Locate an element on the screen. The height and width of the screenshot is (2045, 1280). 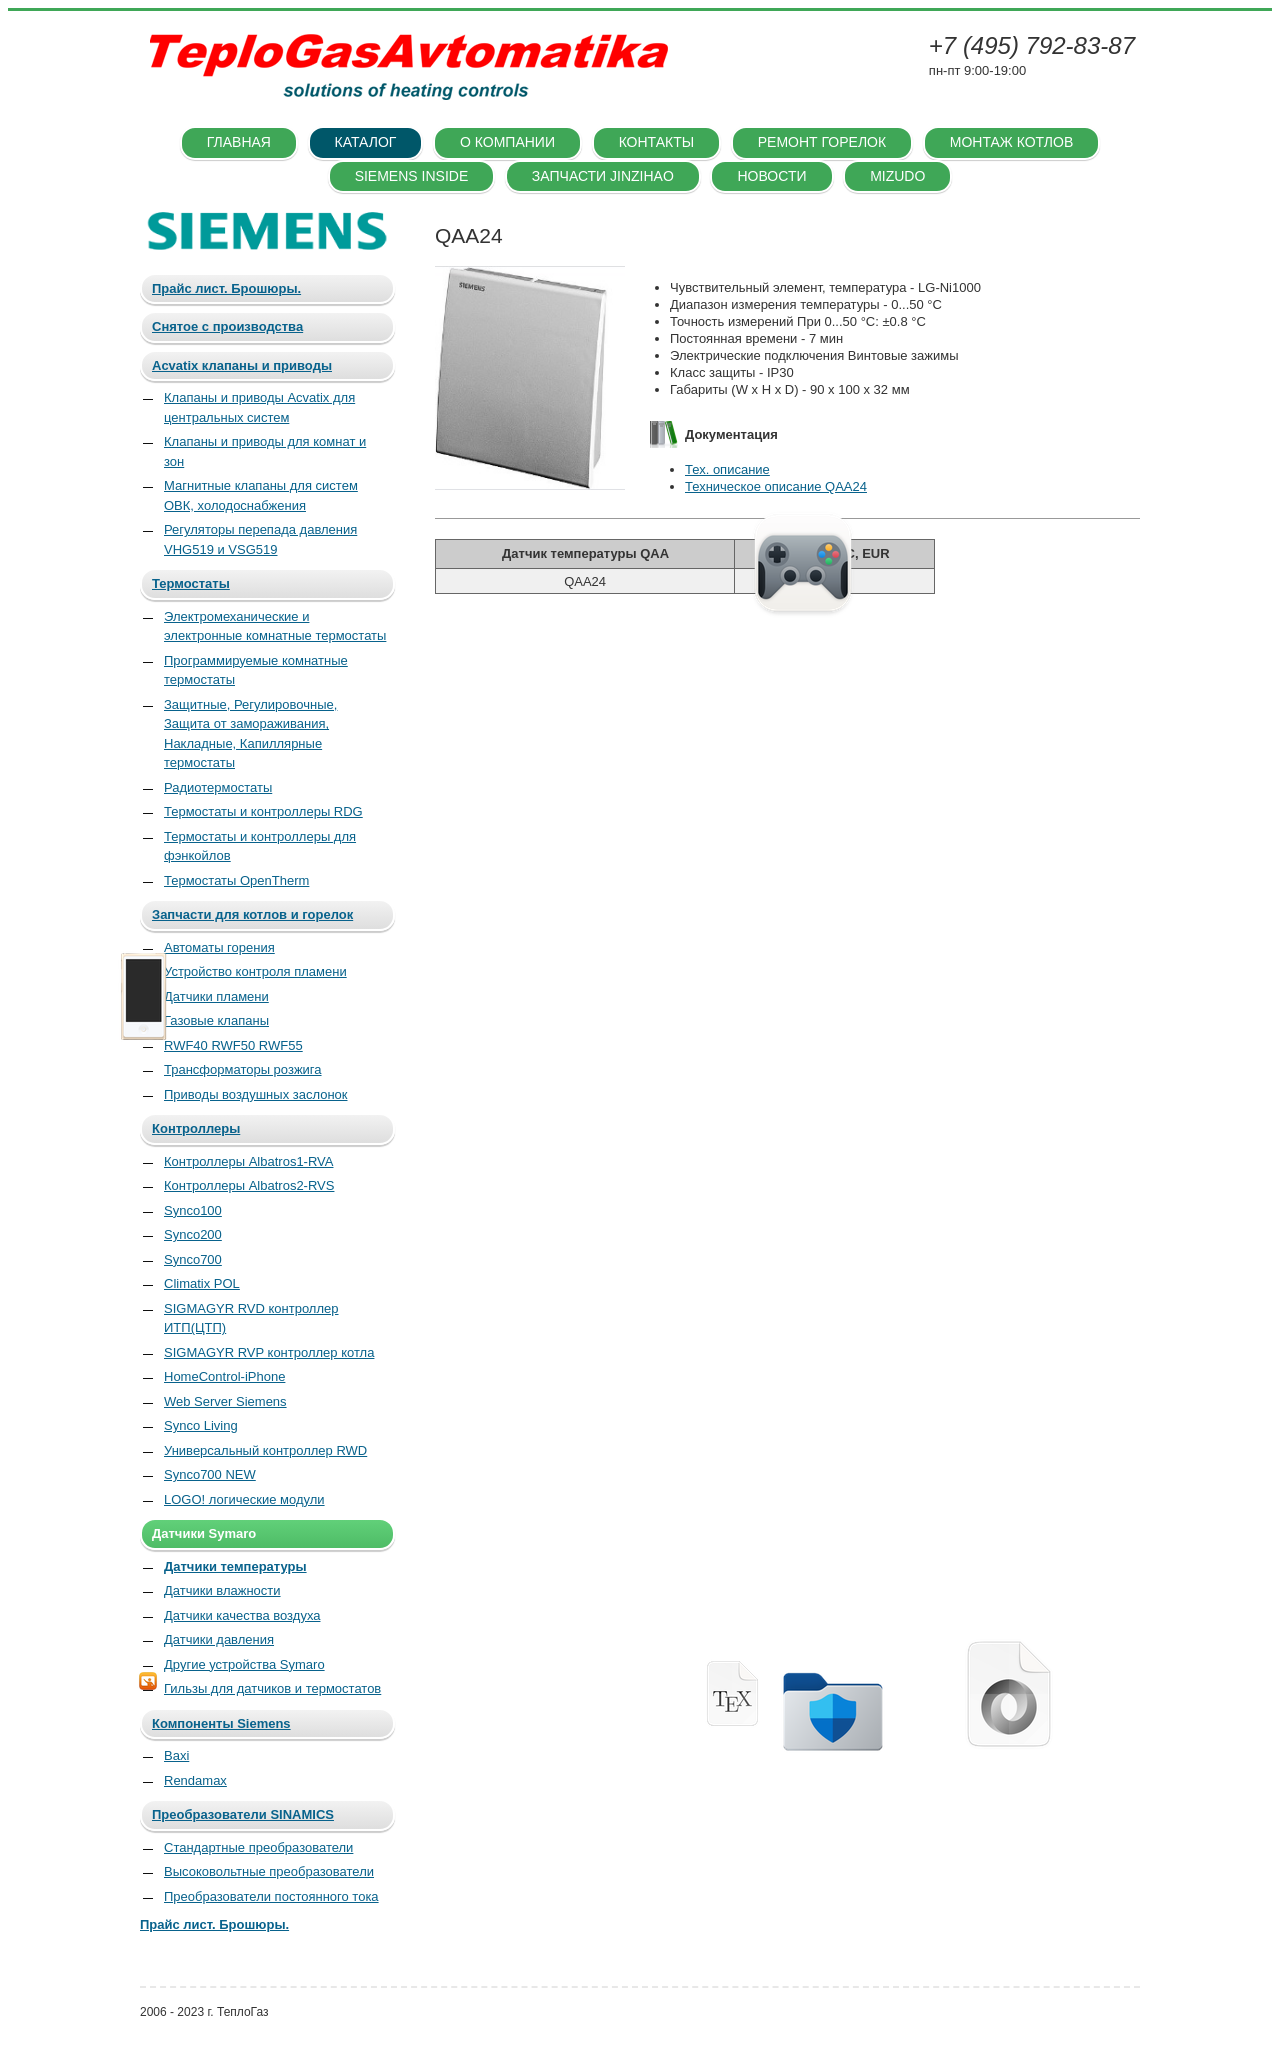
a JSON file type indicator is located at coordinates (1009, 1694).